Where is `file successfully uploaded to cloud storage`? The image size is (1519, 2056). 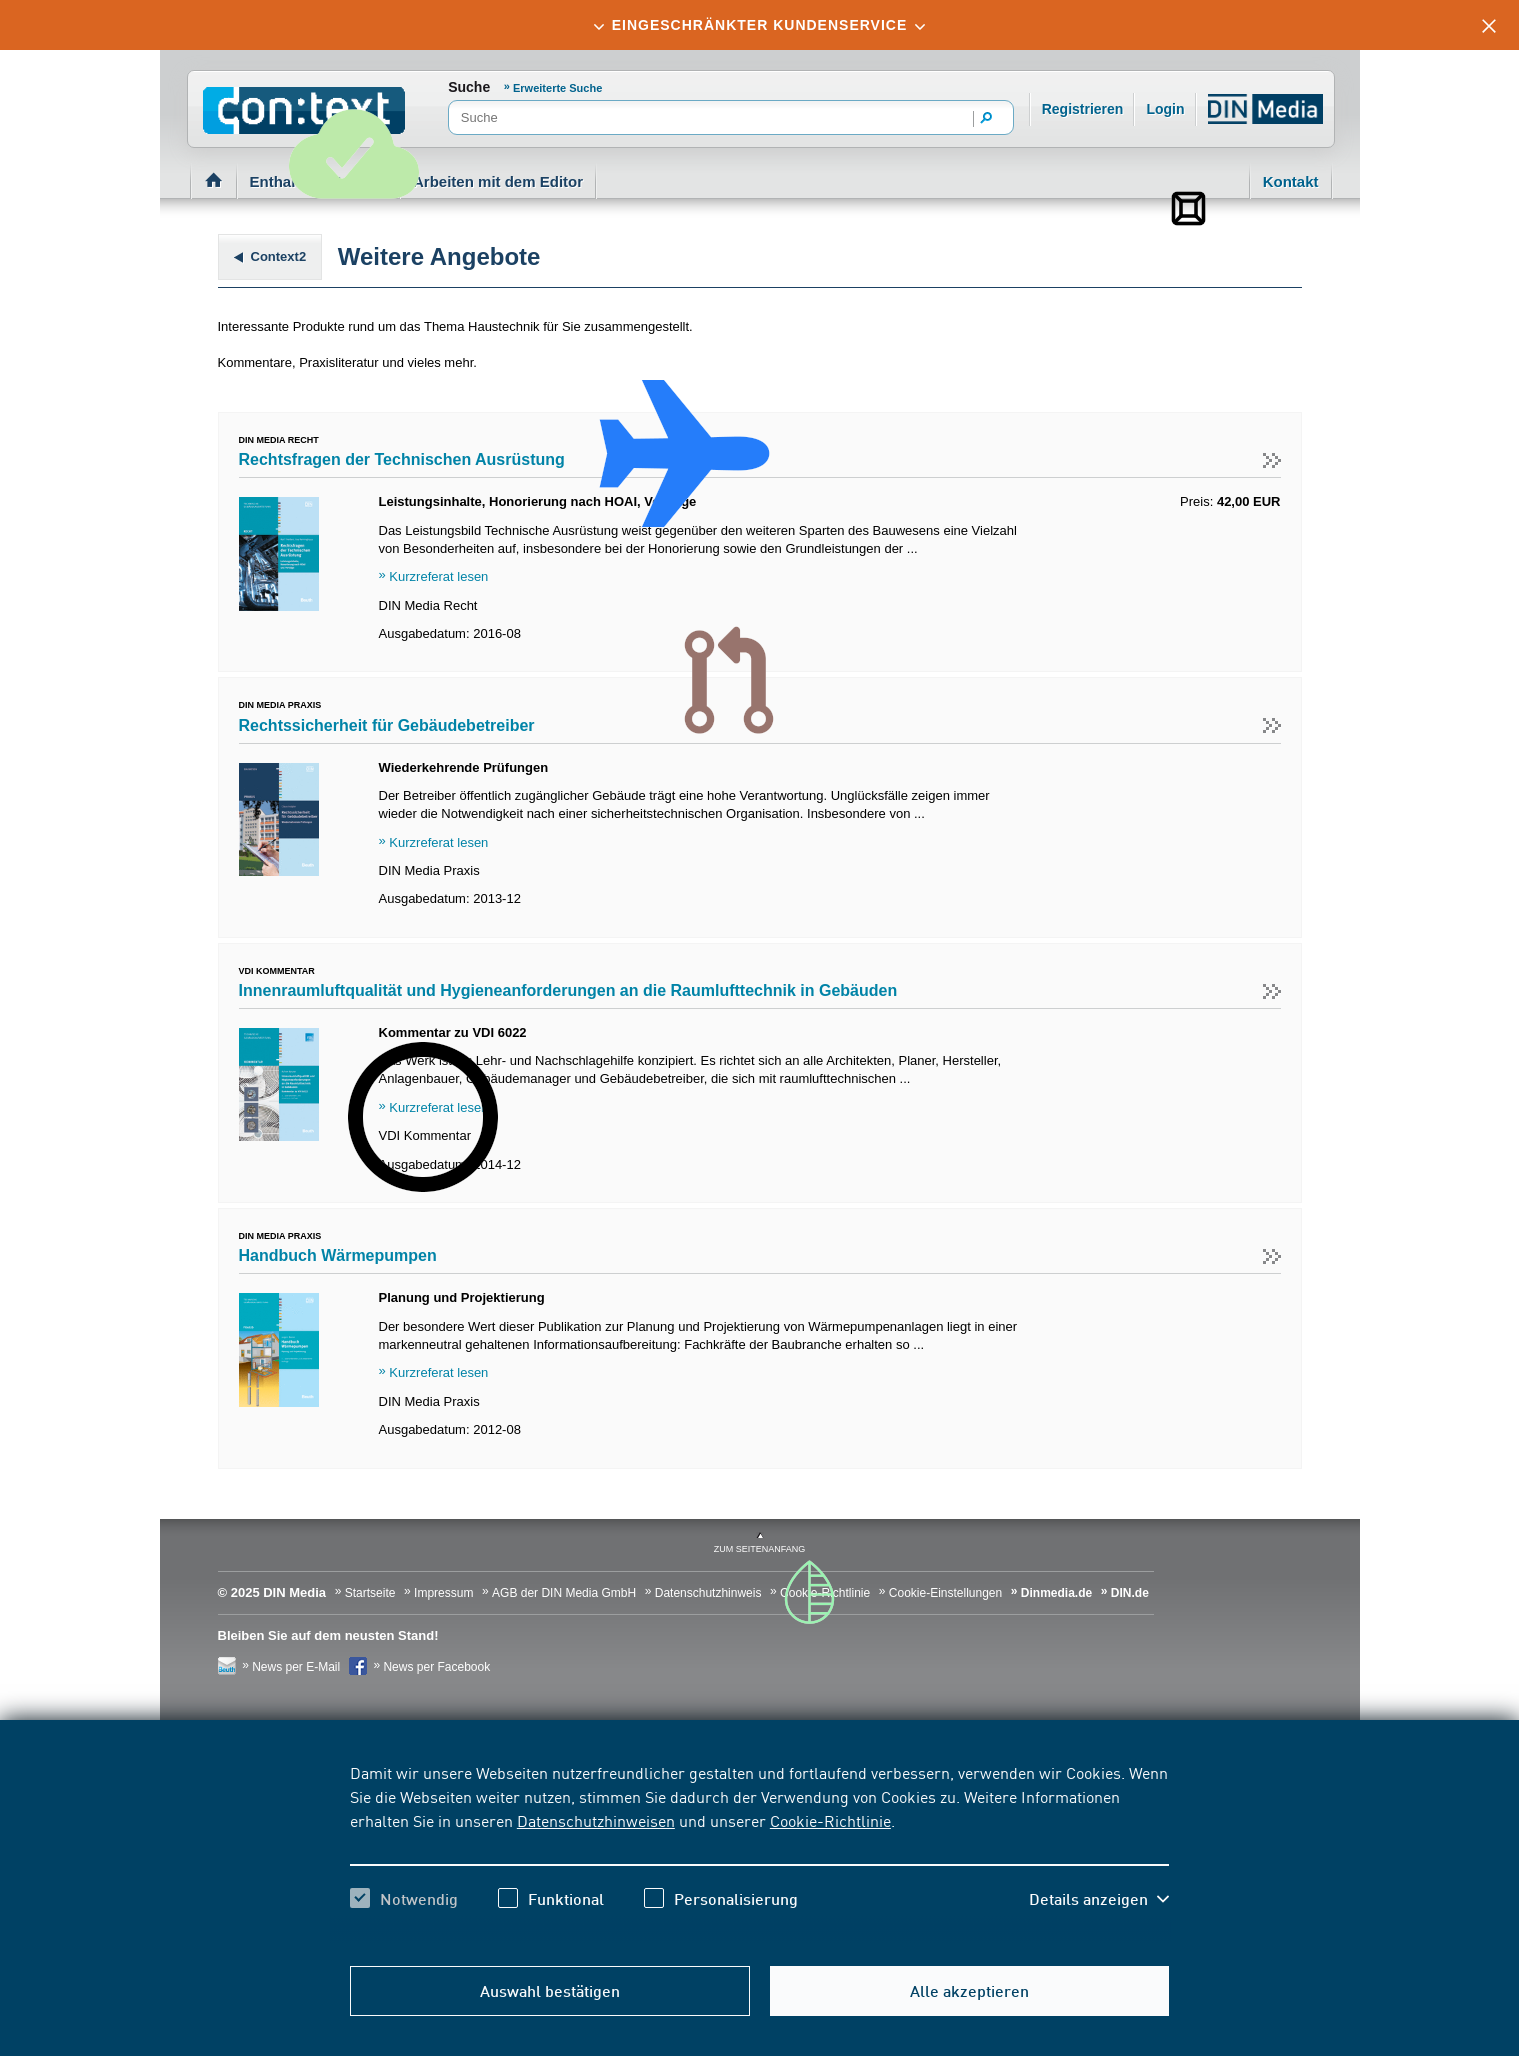 file successfully uploaded to cloud storage is located at coordinates (354, 154).